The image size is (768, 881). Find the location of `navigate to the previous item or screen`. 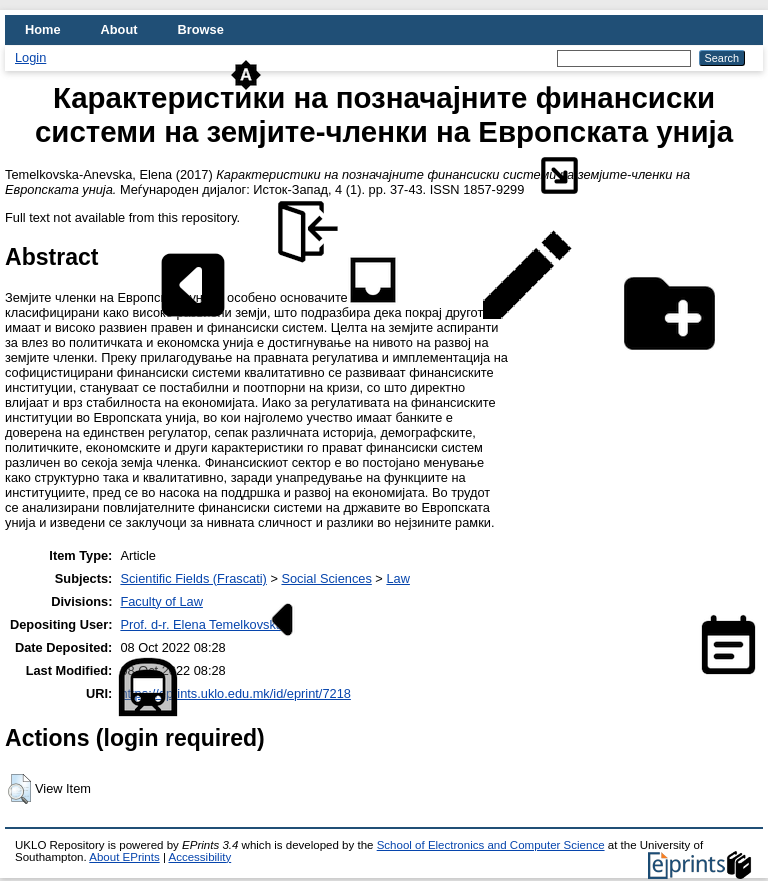

navigate to the previous item or screen is located at coordinates (193, 285).